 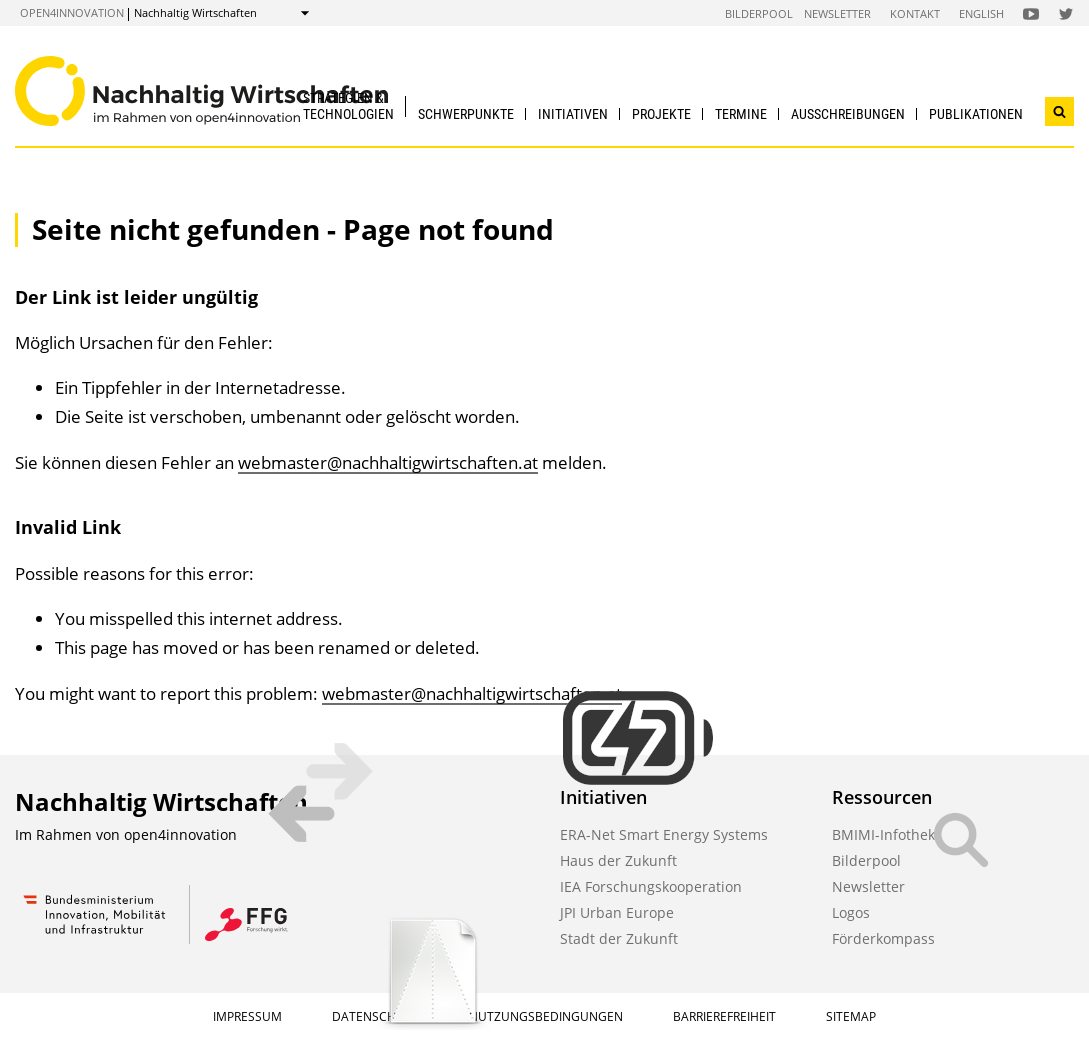 I want to click on indicates device is charging or connected to power, so click(x=638, y=738).